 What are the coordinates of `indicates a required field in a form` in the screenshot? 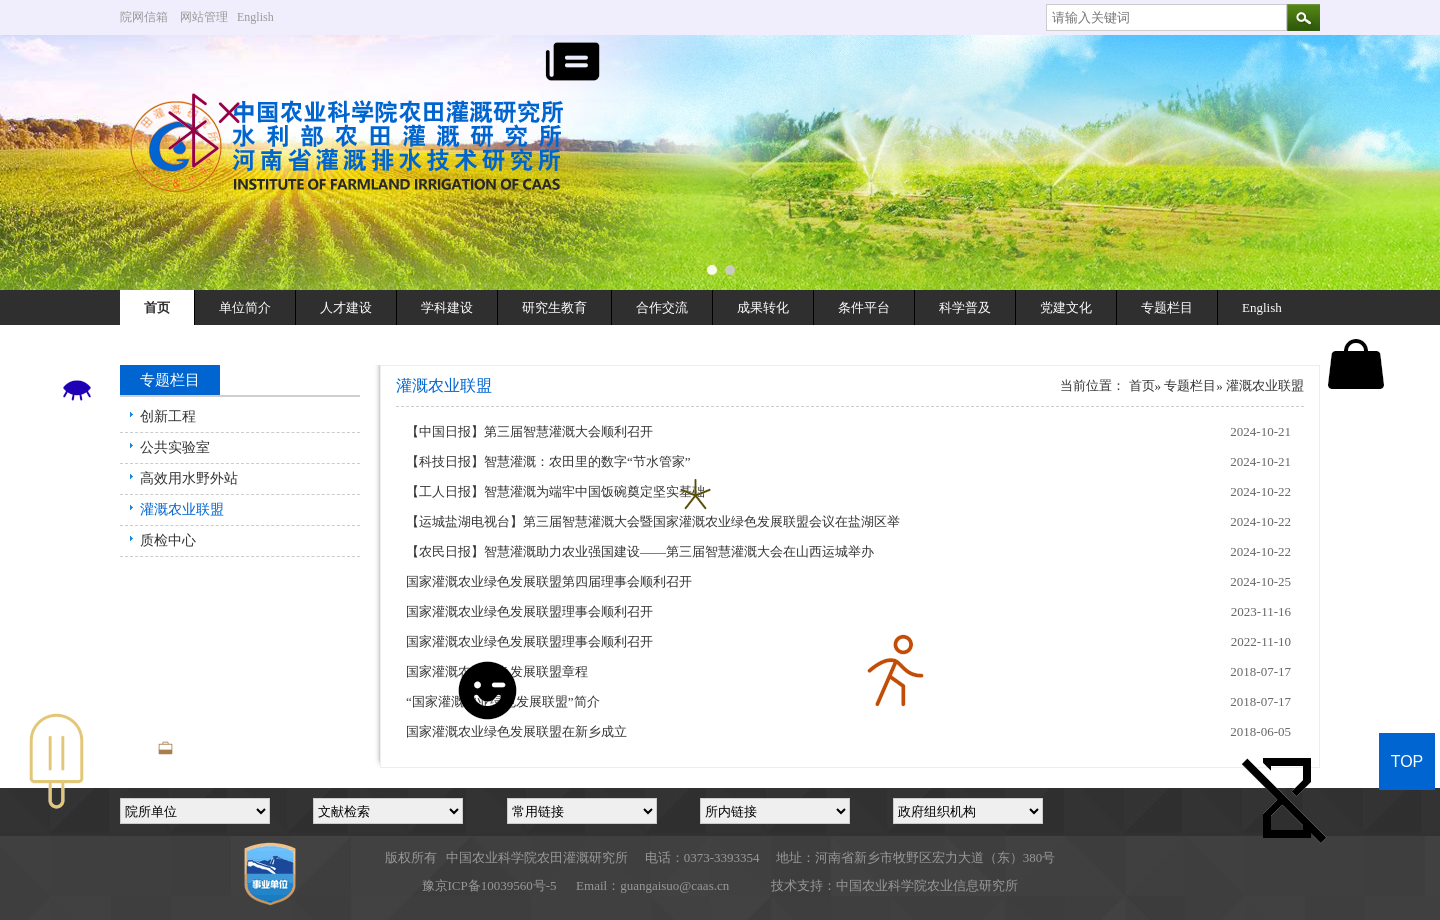 It's located at (695, 495).